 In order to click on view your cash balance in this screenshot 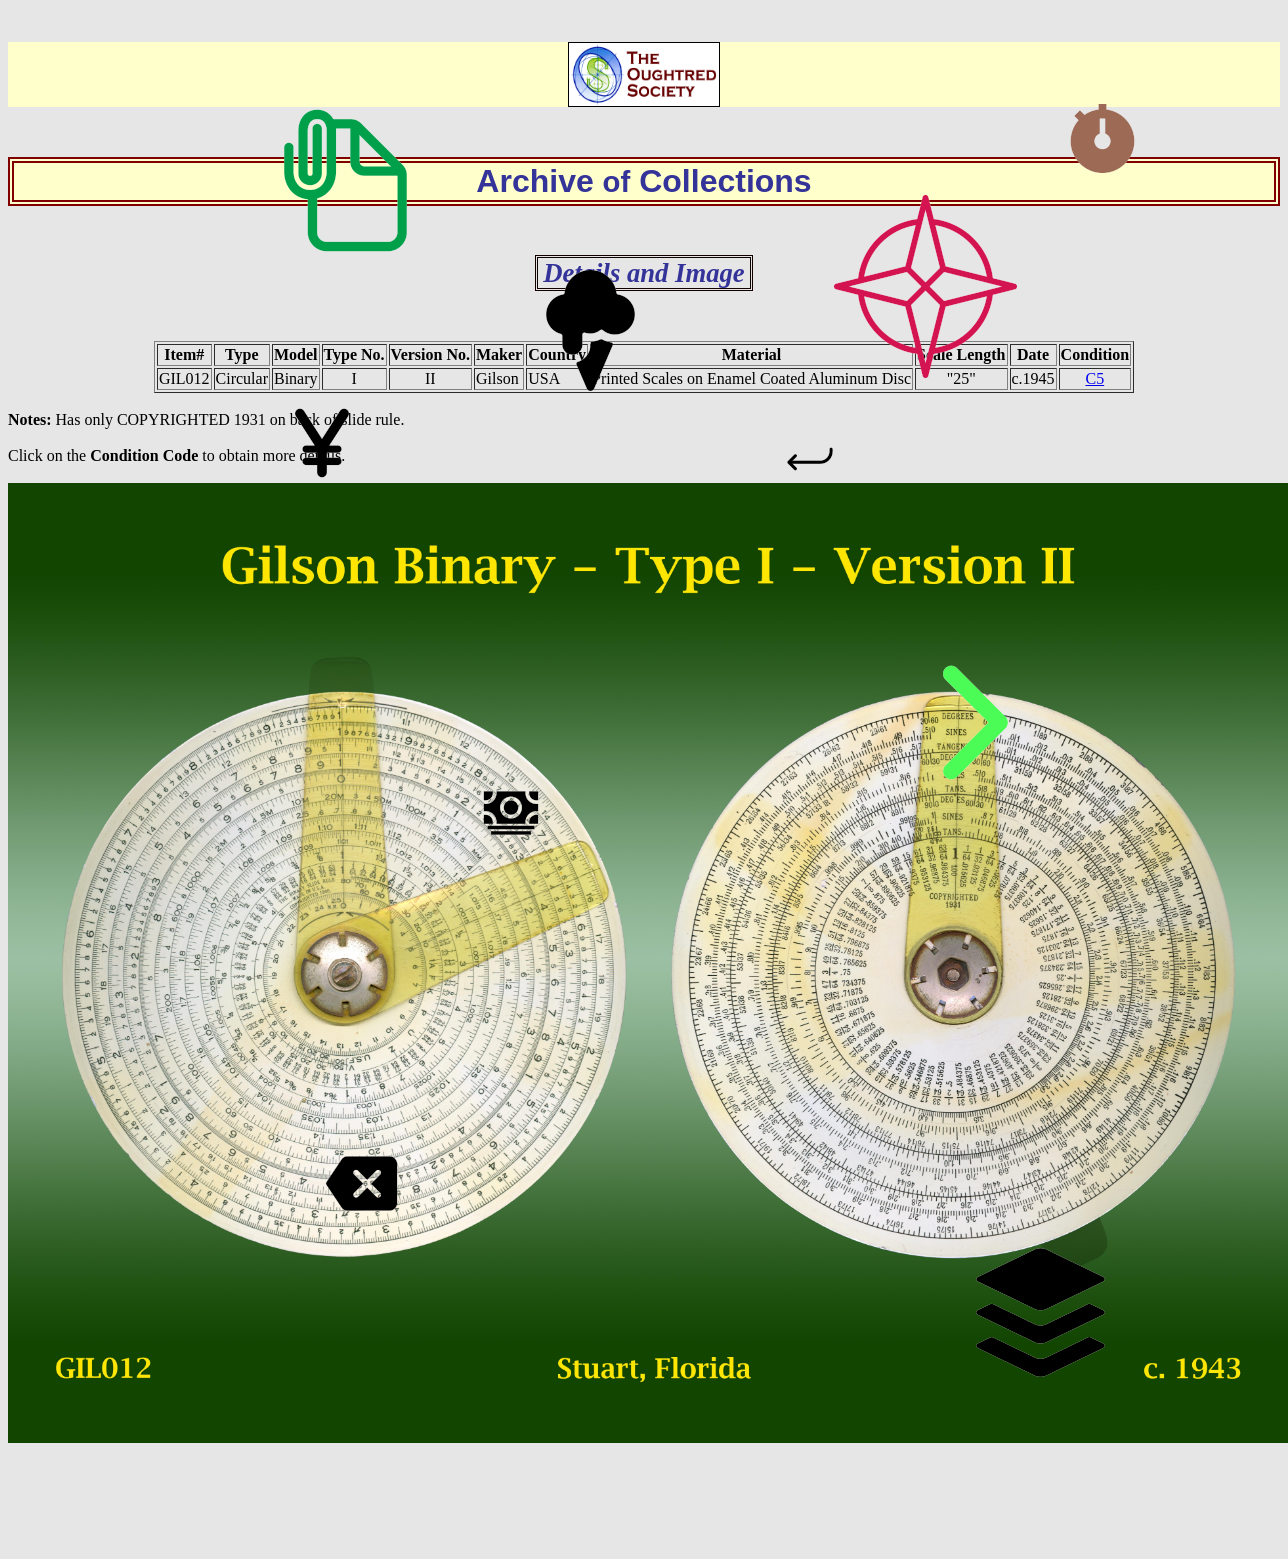, I will do `click(511, 813)`.